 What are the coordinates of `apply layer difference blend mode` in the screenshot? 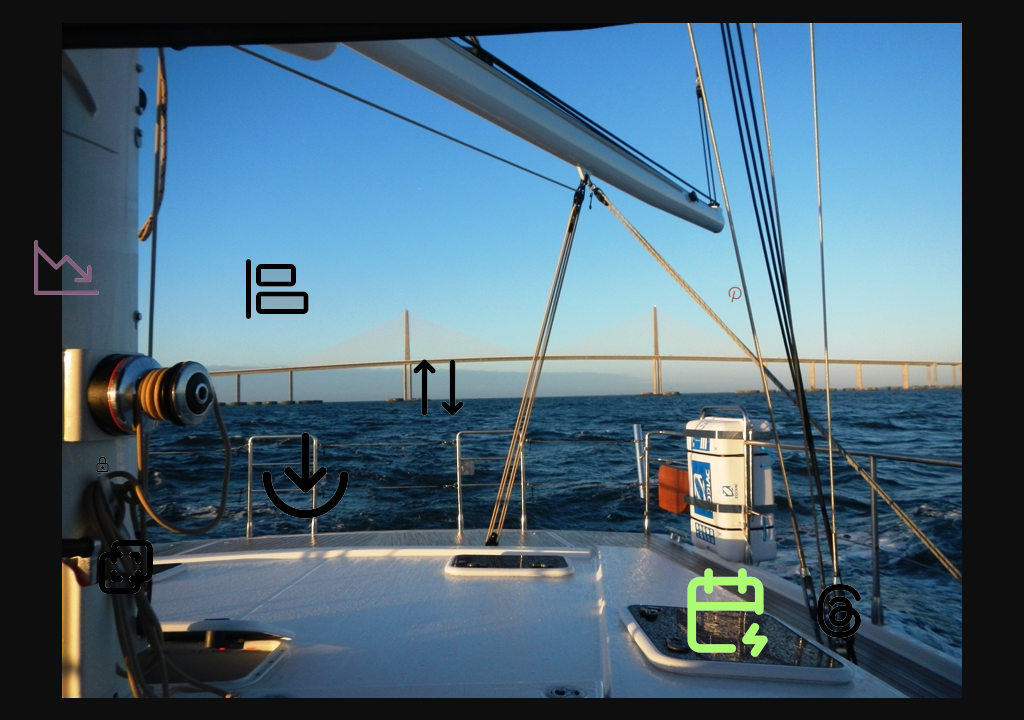 It's located at (126, 567).